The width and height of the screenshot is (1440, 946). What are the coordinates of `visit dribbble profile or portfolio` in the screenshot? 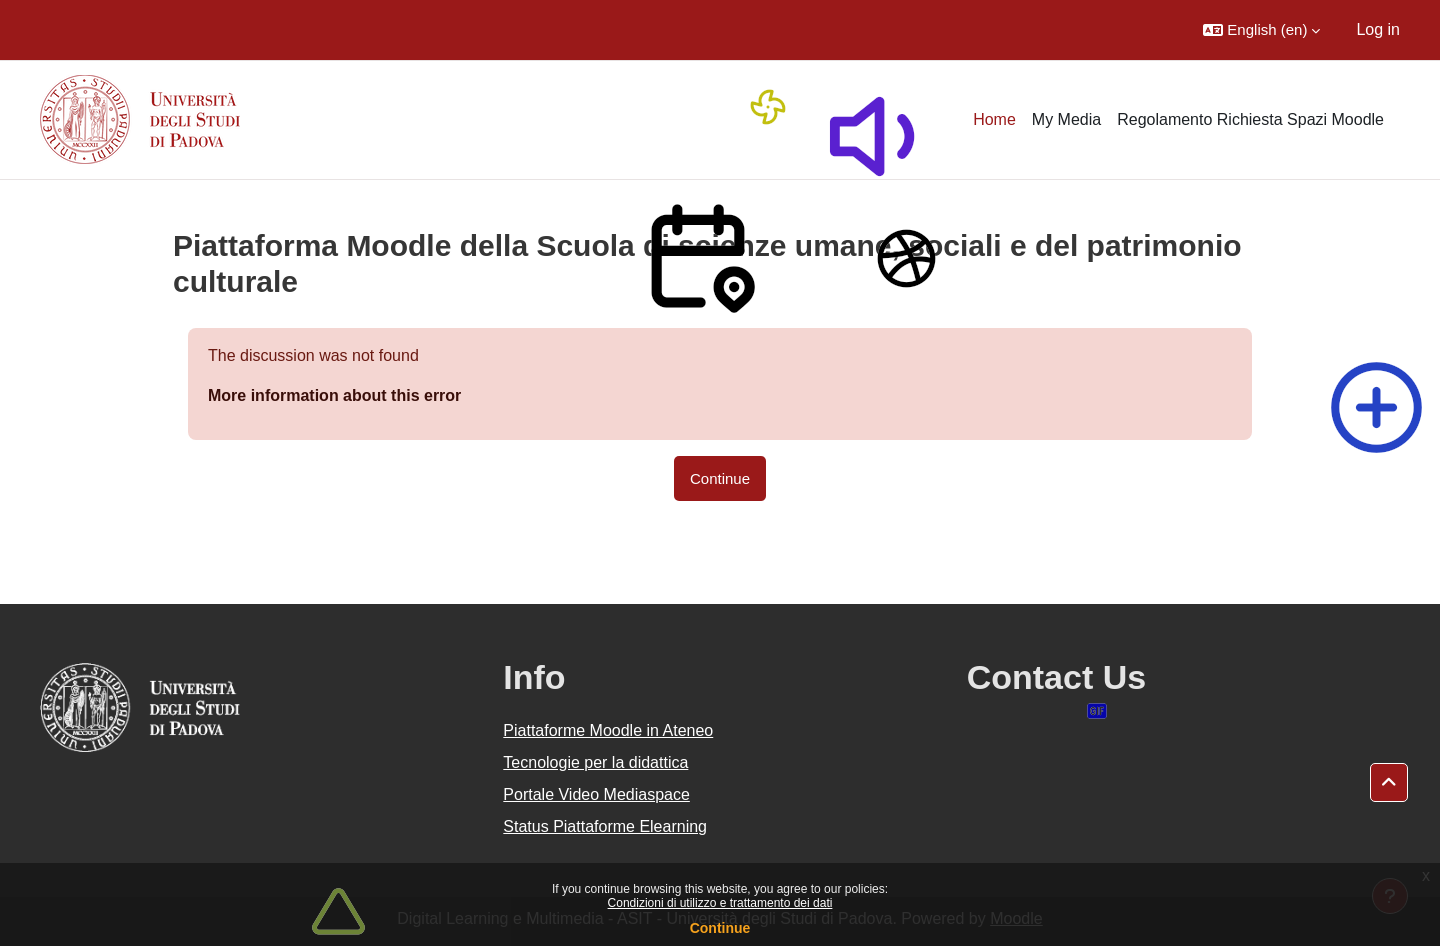 It's located at (906, 258).